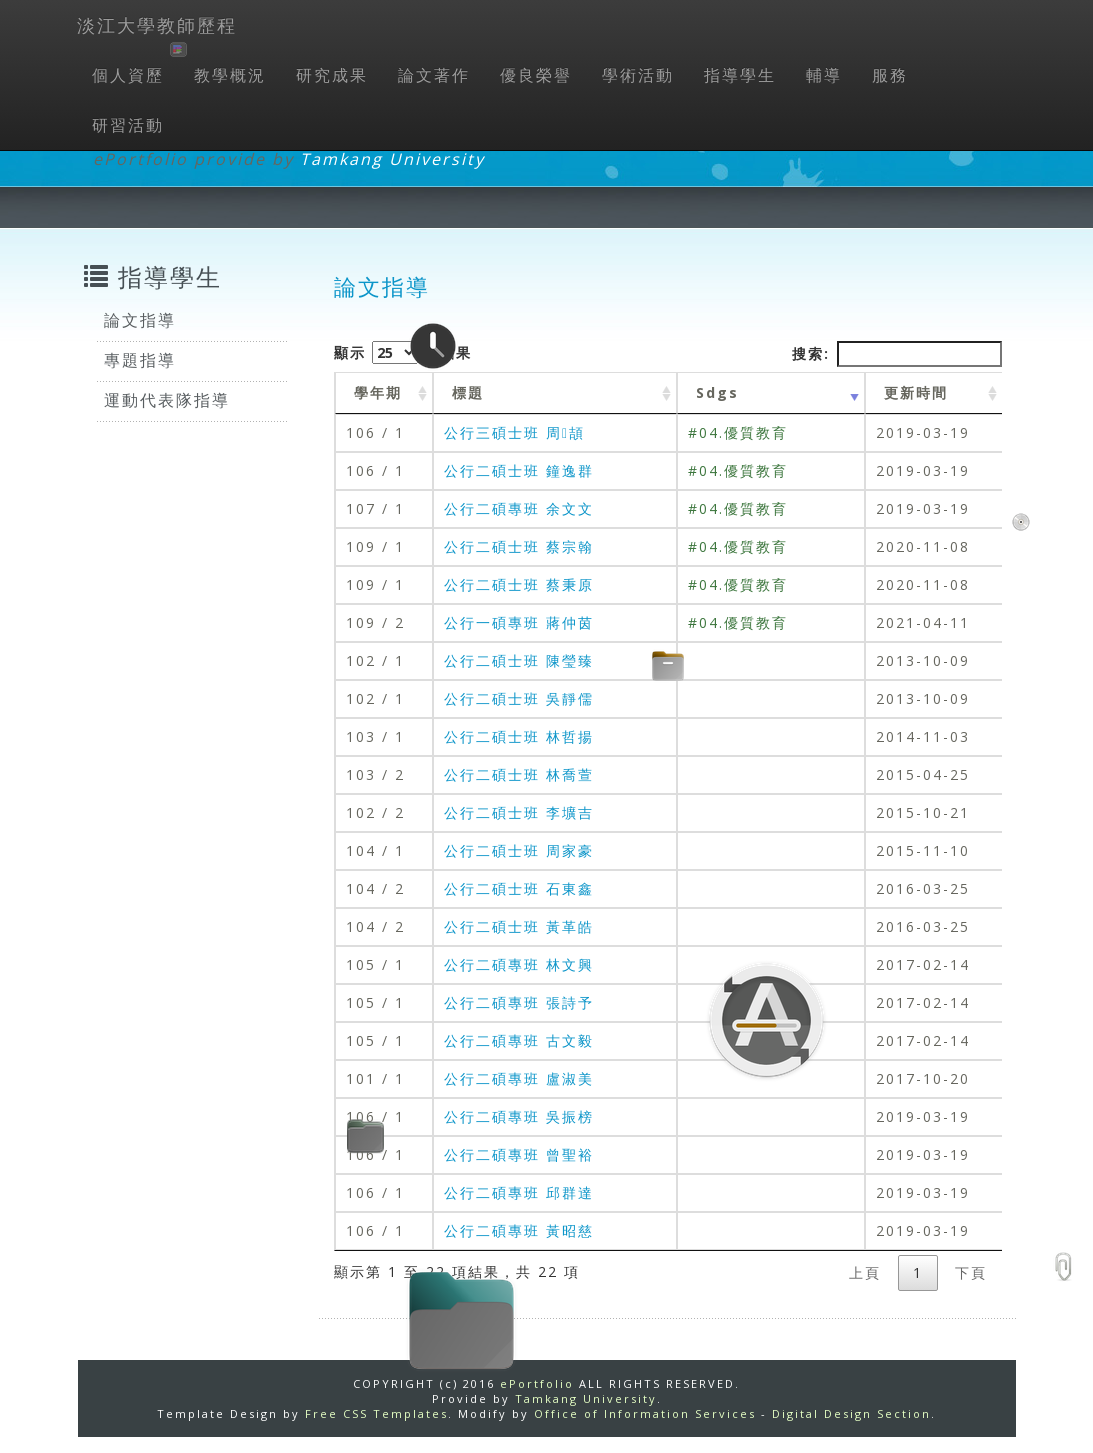  I want to click on open a folder or directory, so click(365, 1135).